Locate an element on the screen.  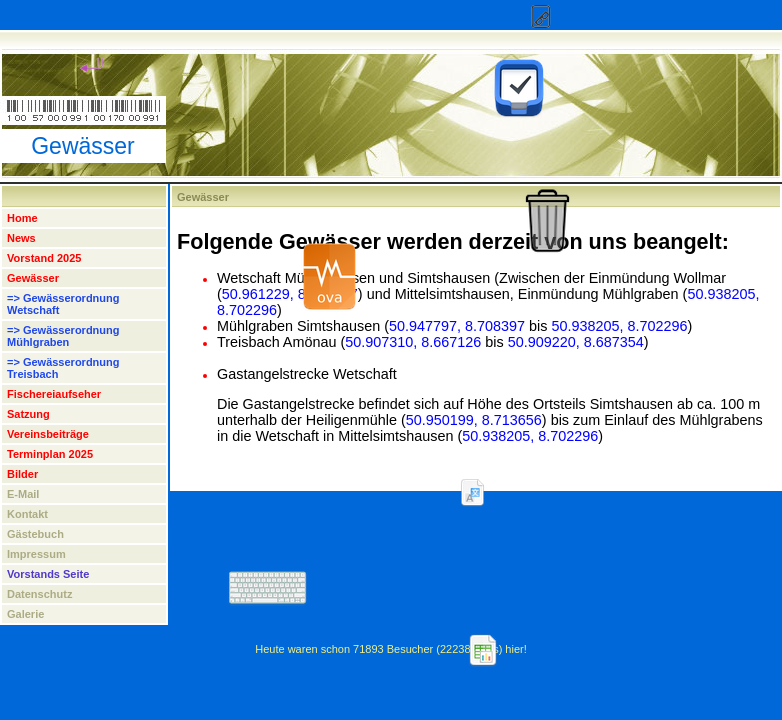
a VirtualBox appliance file (.ova format) is located at coordinates (329, 276).